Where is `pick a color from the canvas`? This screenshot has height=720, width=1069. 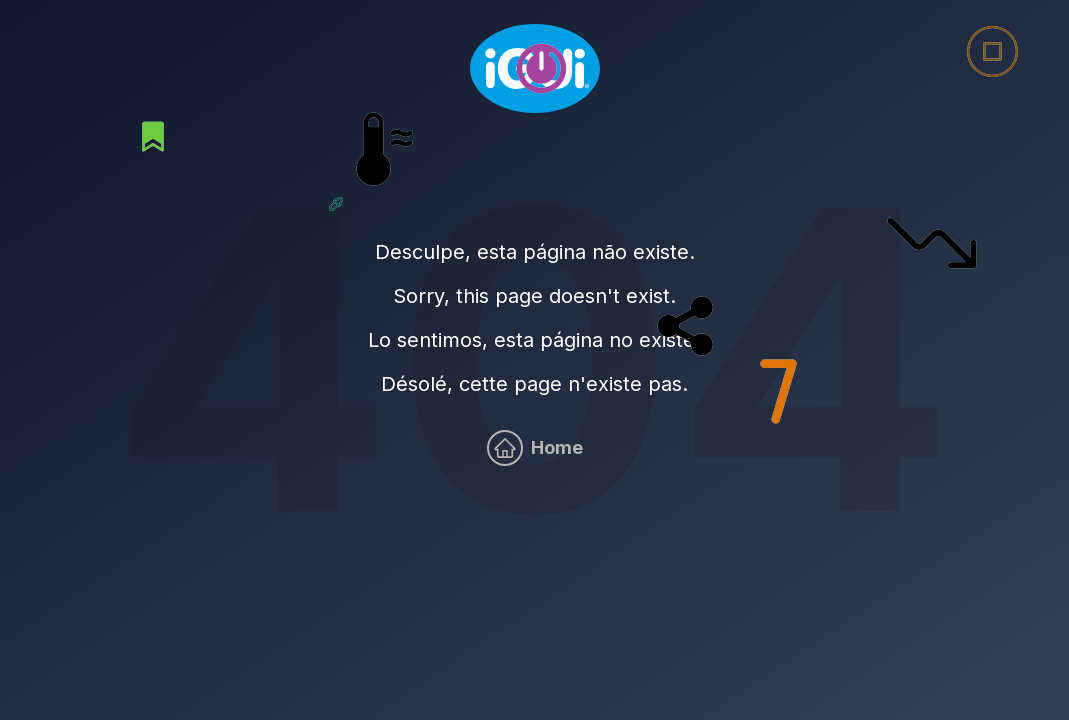
pick a color from the canvas is located at coordinates (336, 204).